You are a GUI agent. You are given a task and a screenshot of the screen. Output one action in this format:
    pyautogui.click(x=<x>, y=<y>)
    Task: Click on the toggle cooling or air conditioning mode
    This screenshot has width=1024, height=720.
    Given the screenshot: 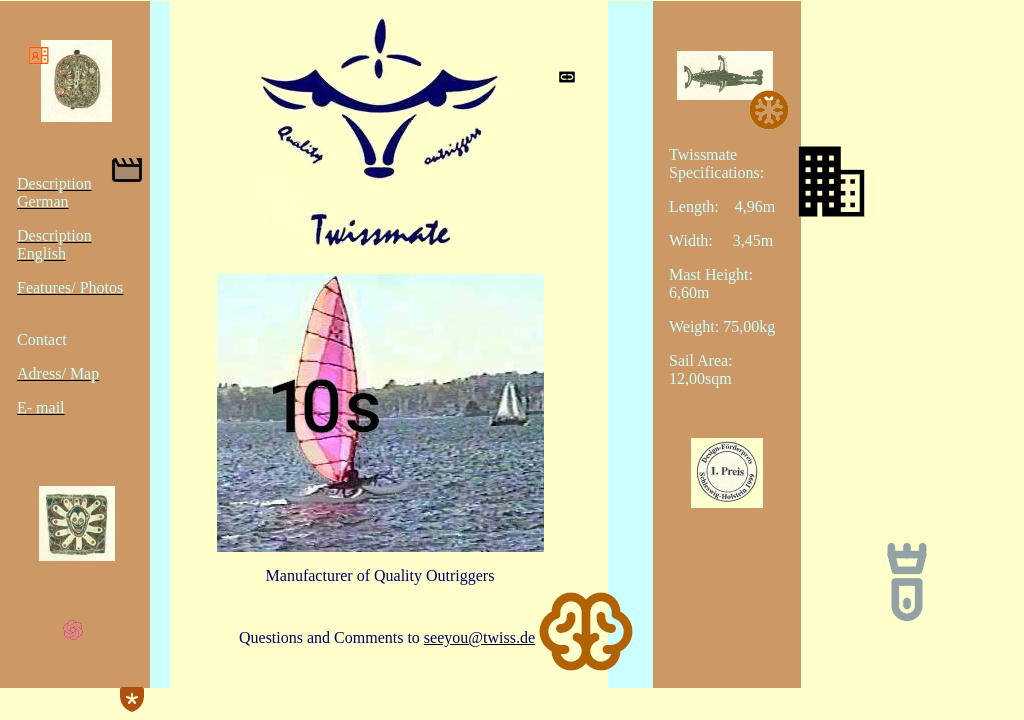 What is the action you would take?
    pyautogui.click(x=769, y=110)
    